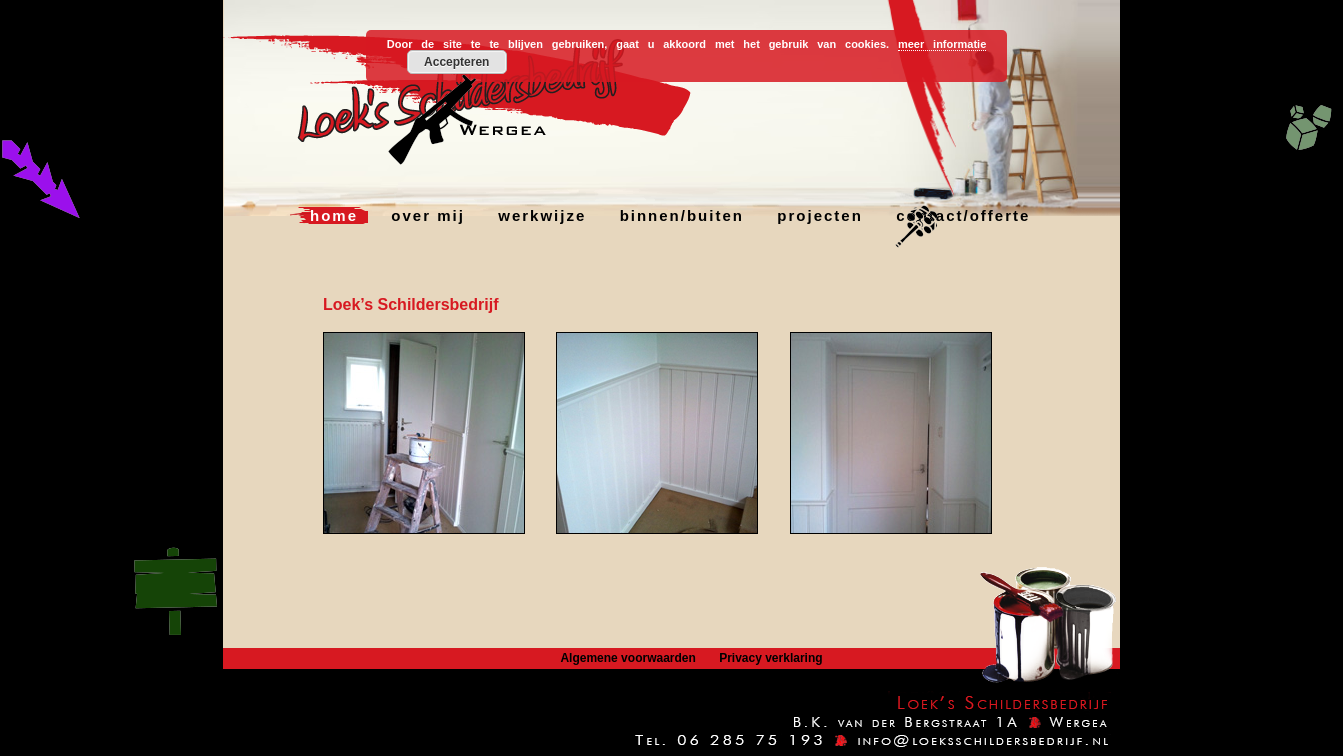 The height and width of the screenshot is (756, 1343). Describe the element at coordinates (916, 226) in the screenshot. I see `select grenade weapon in inventory` at that location.